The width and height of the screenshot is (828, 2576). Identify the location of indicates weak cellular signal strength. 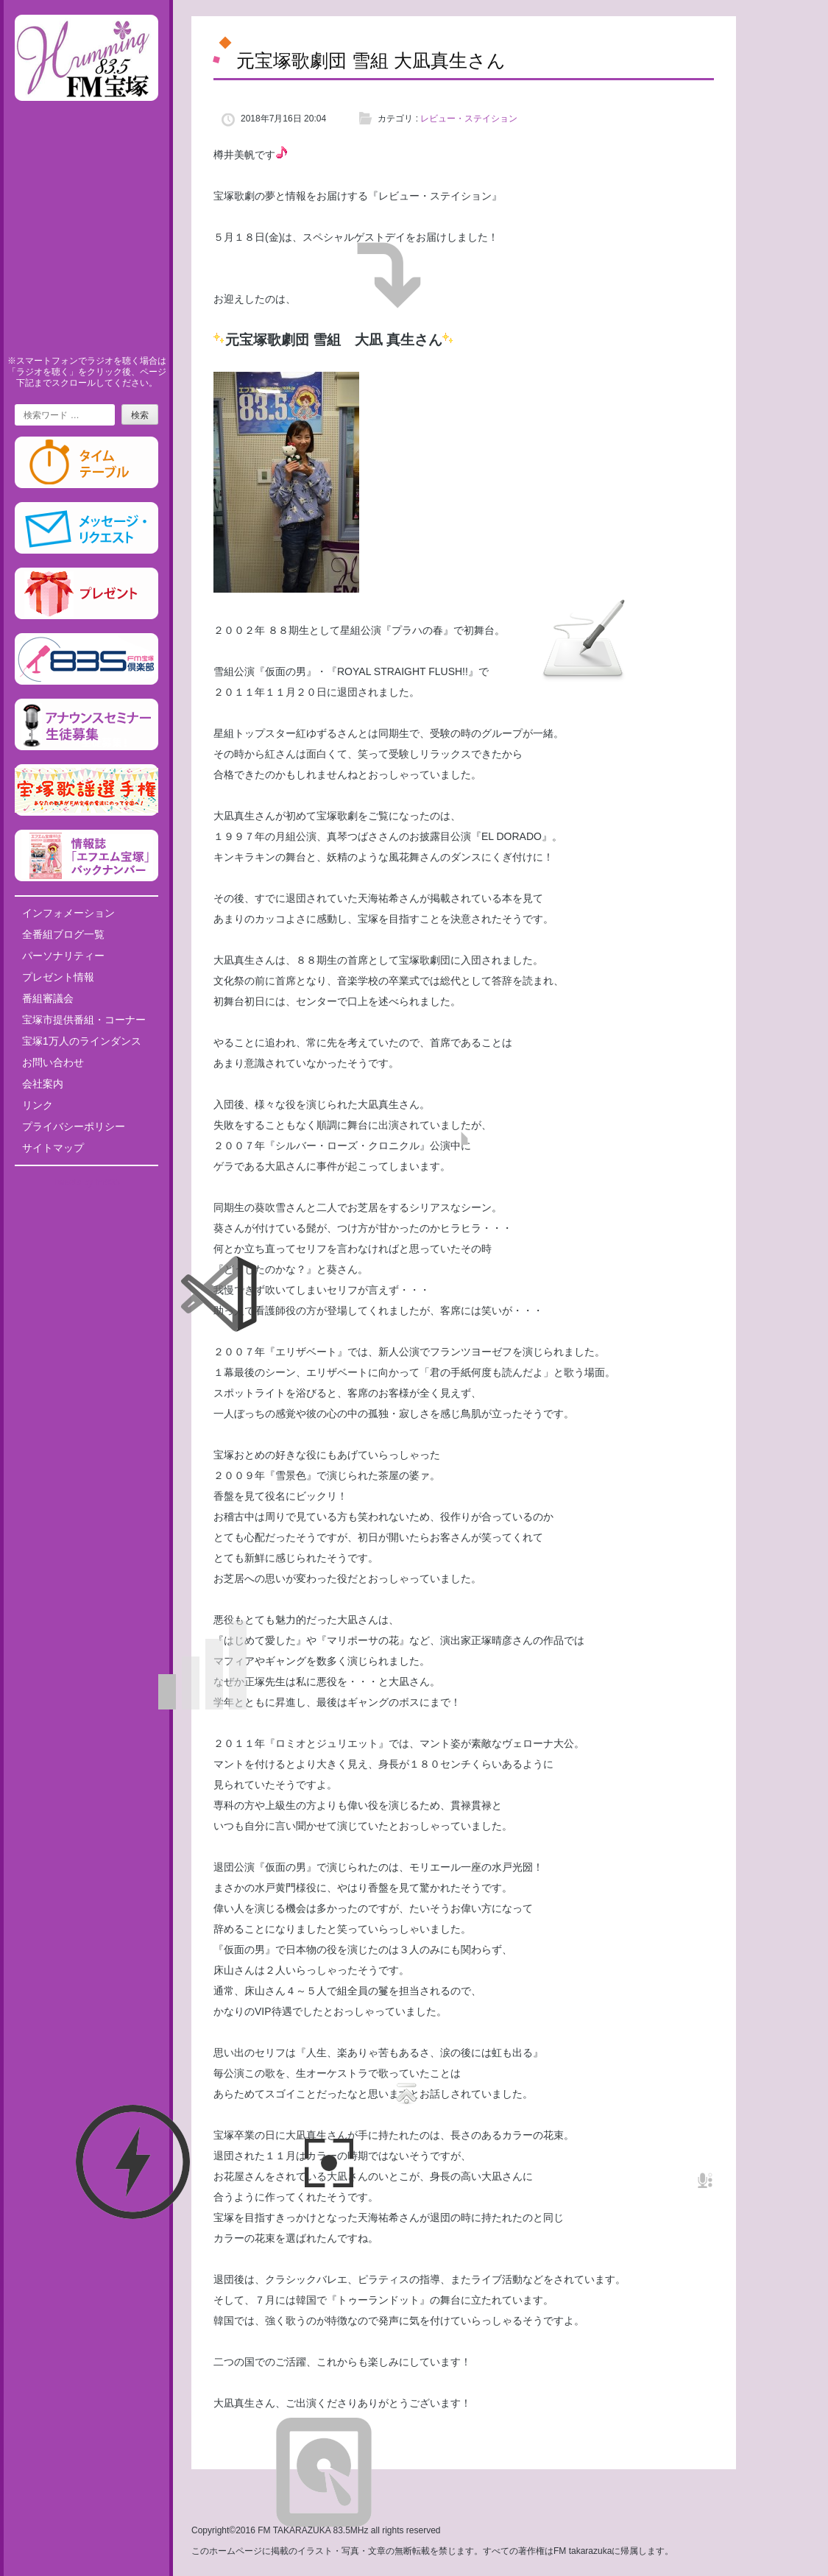
(205, 1668).